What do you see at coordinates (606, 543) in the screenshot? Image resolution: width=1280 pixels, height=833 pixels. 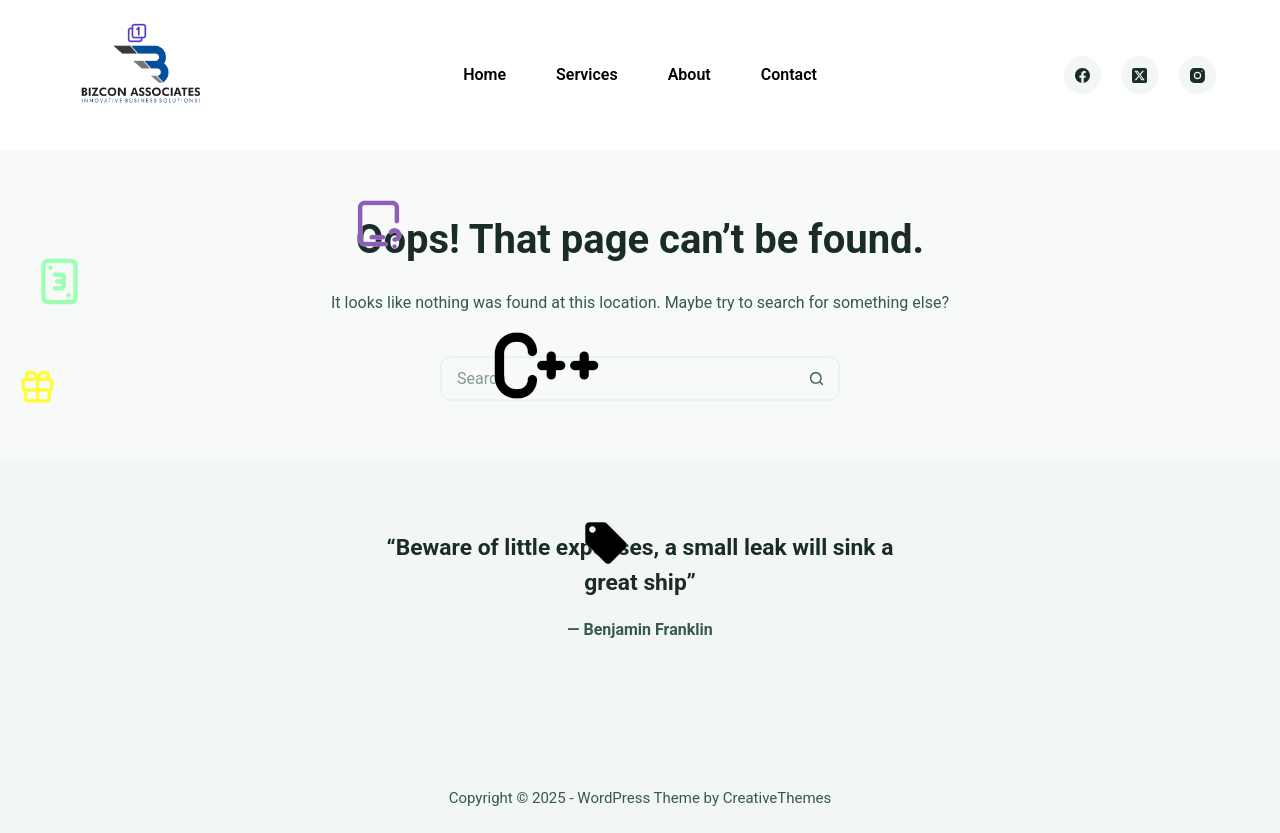 I see `add or view tags for an item` at bounding box center [606, 543].